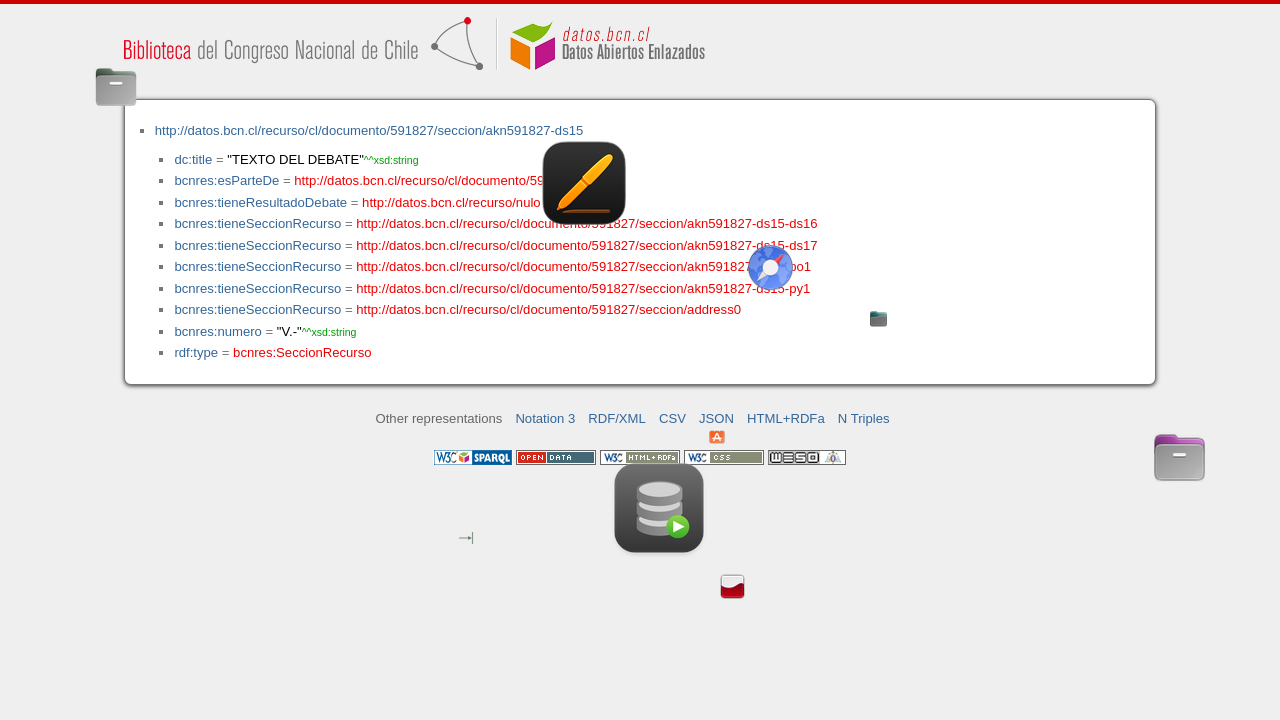  Describe the element at coordinates (659, 508) in the screenshot. I see `open Oracle SQL Developer application` at that location.